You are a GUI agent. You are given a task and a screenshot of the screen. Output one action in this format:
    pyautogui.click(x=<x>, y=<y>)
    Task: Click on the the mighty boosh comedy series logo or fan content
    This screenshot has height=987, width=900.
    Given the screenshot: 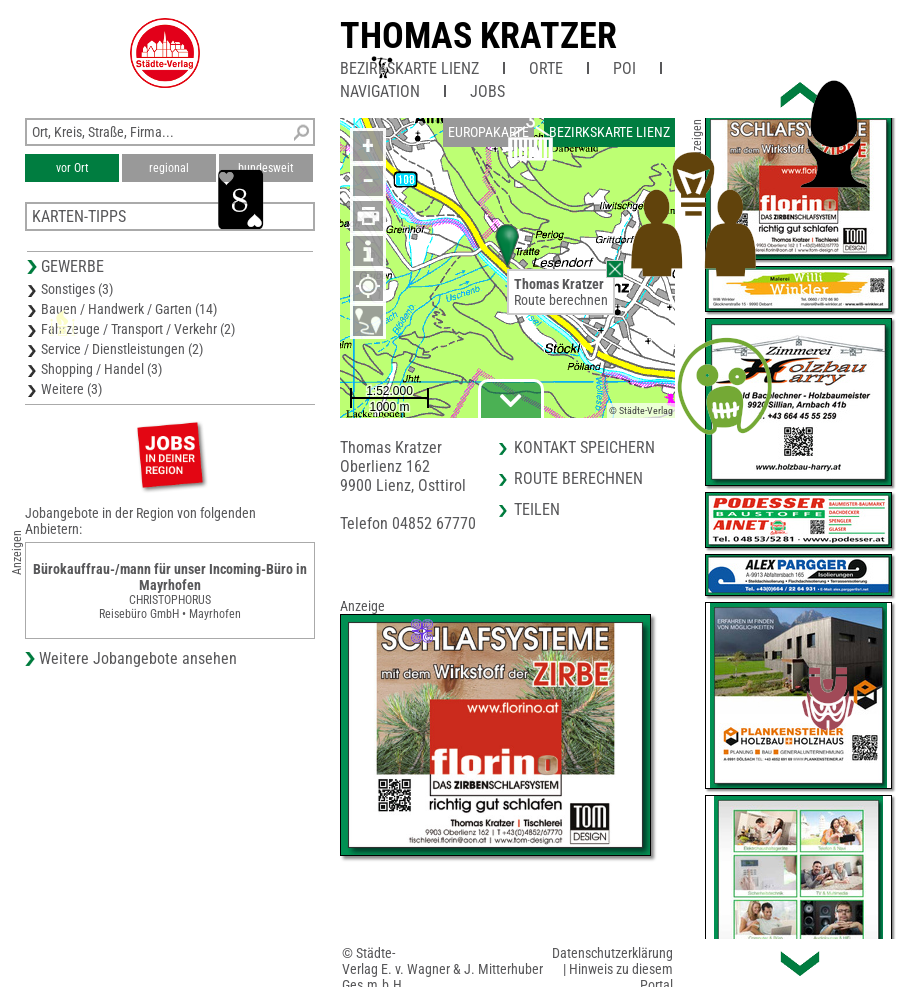 What is the action you would take?
    pyautogui.click(x=724, y=385)
    